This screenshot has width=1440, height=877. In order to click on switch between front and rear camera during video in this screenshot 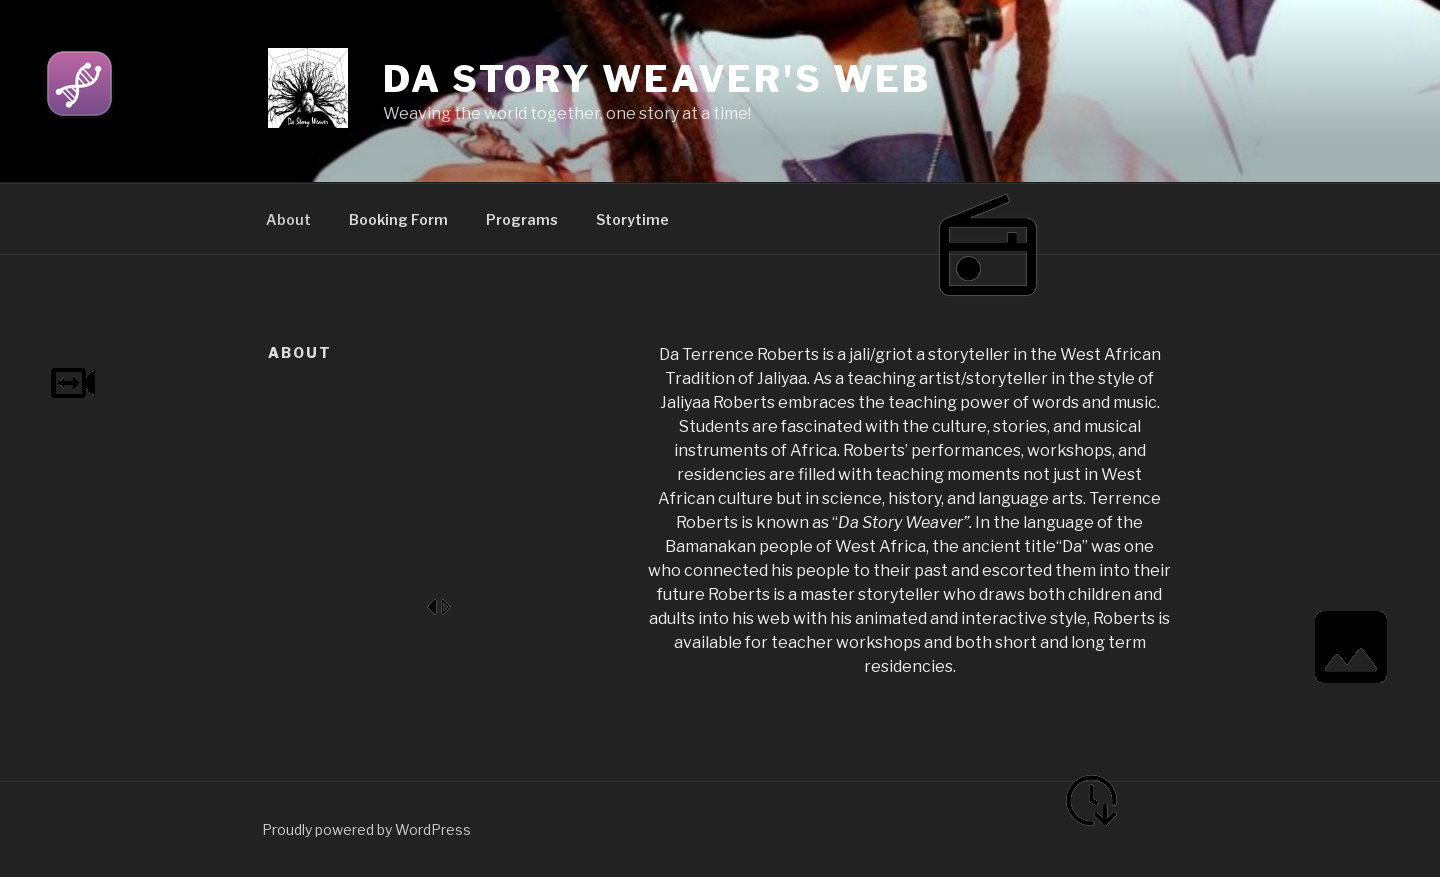, I will do `click(73, 383)`.